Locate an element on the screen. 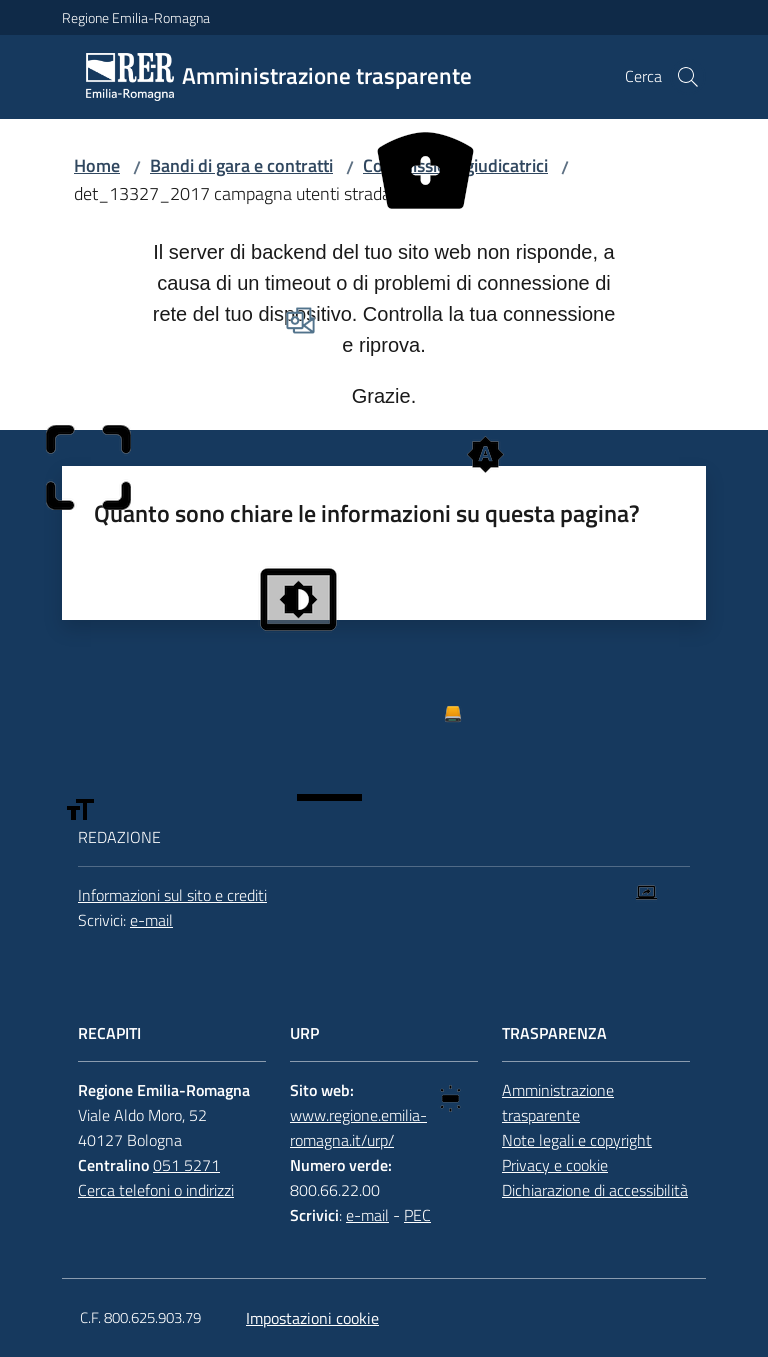  start sharing your screen is located at coordinates (646, 892).